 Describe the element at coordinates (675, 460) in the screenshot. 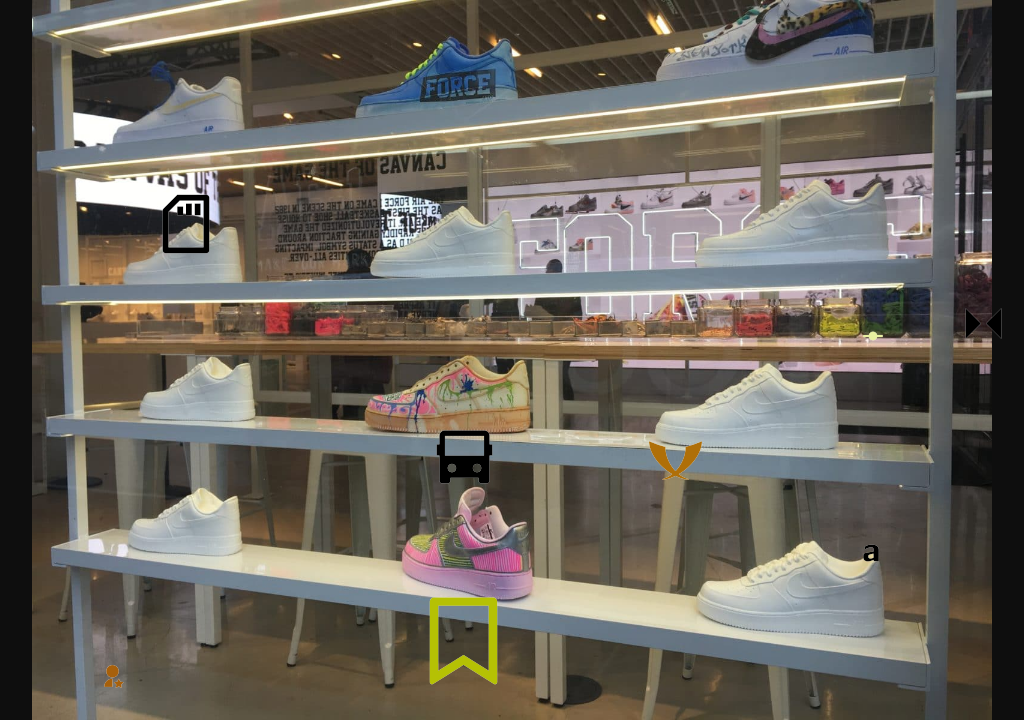

I see `xmpp messaging protocol logo` at that location.